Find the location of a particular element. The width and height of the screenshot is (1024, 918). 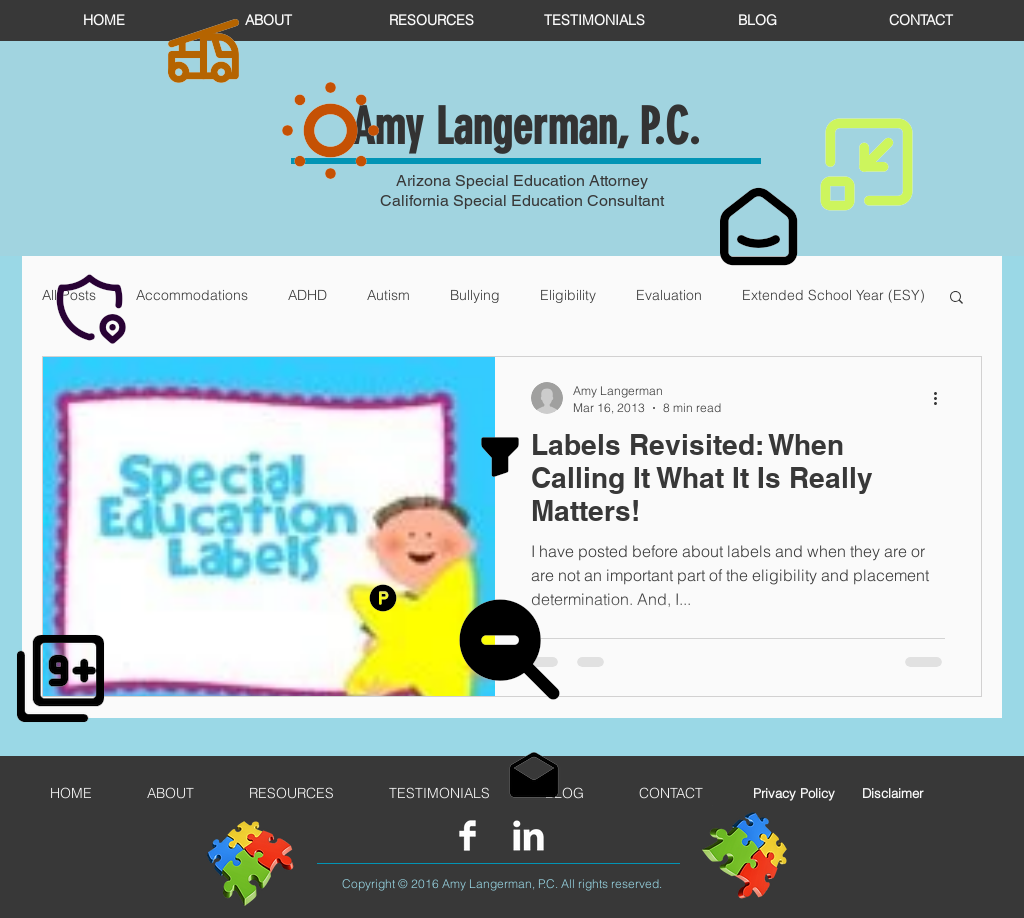

view your draft messages is located at coordinates (534, 778).